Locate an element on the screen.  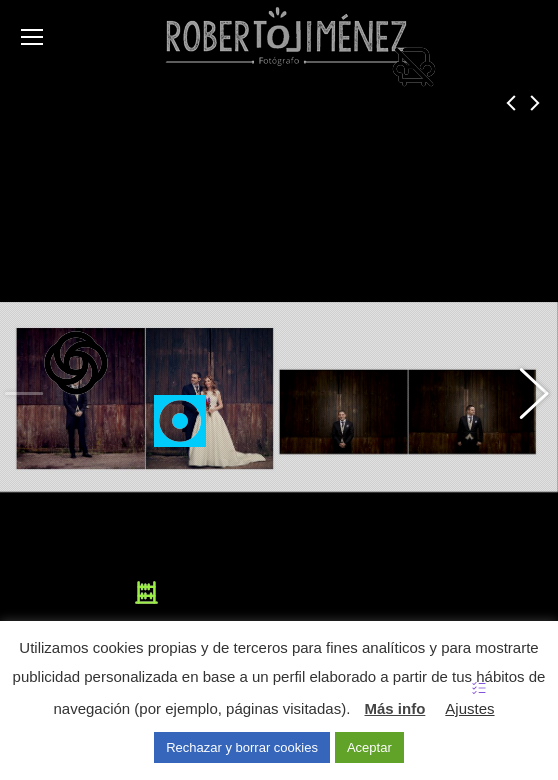
view music album or collection is located at coordinates (180, 421).